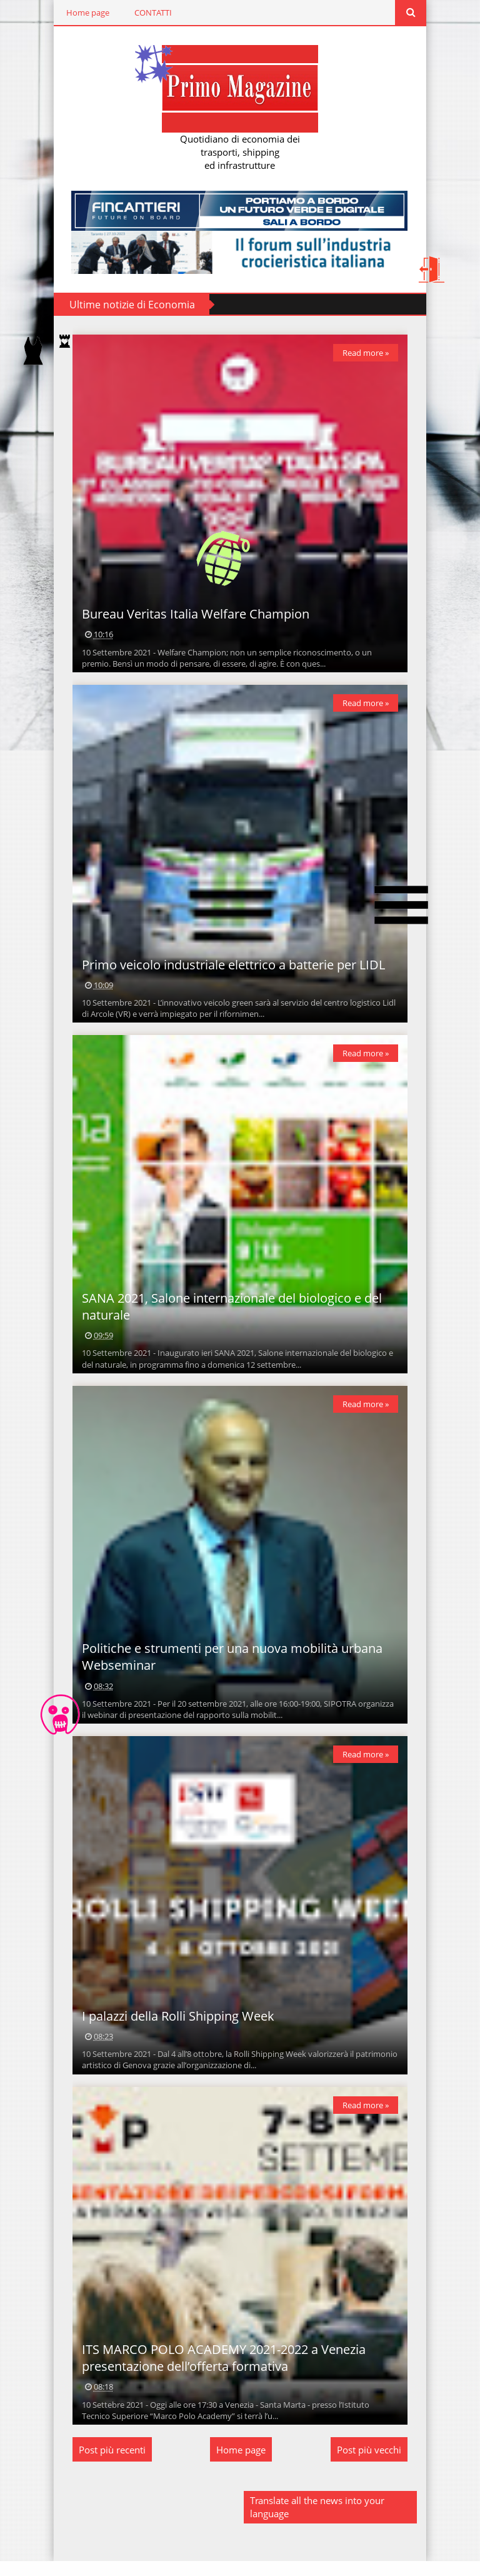  I want to click on open the navigation menu, so click(401, 905).